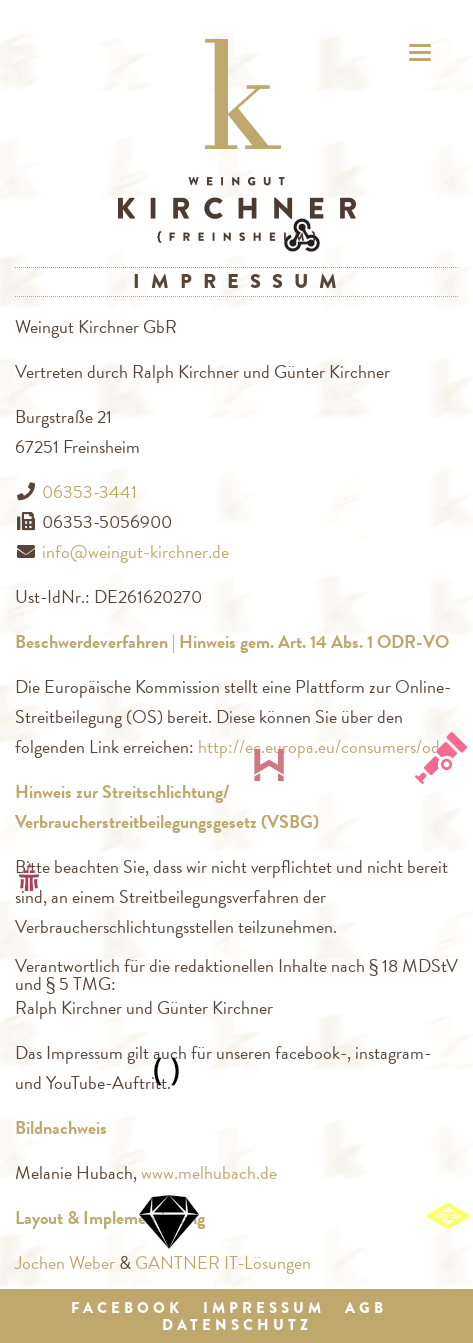  What do you see at coordinates (441, 758) in the screenshot?
I see `opentelemetry logo` at bounding box center [441, 758].